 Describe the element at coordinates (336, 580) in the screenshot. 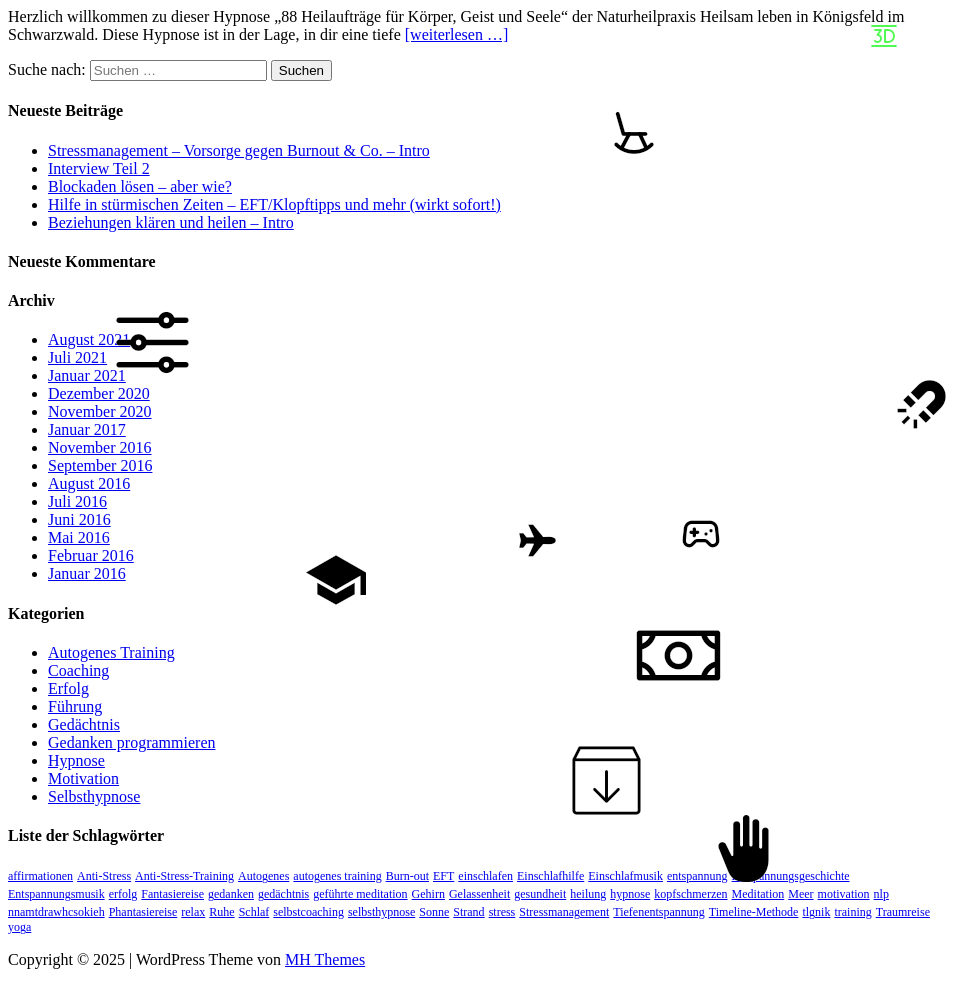

I see `access education or school-related features` at that location.